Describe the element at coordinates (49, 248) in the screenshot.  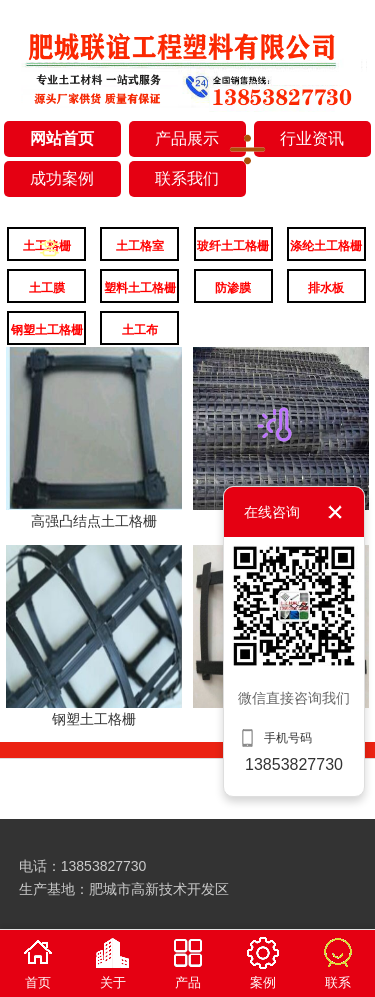
I see `distribute objects evenly with vertical center alignment` at that location.